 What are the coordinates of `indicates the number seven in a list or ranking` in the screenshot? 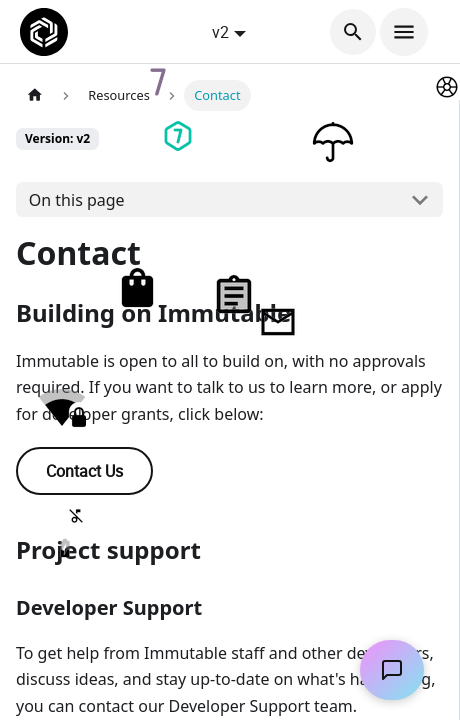 It's located at (158, 82).